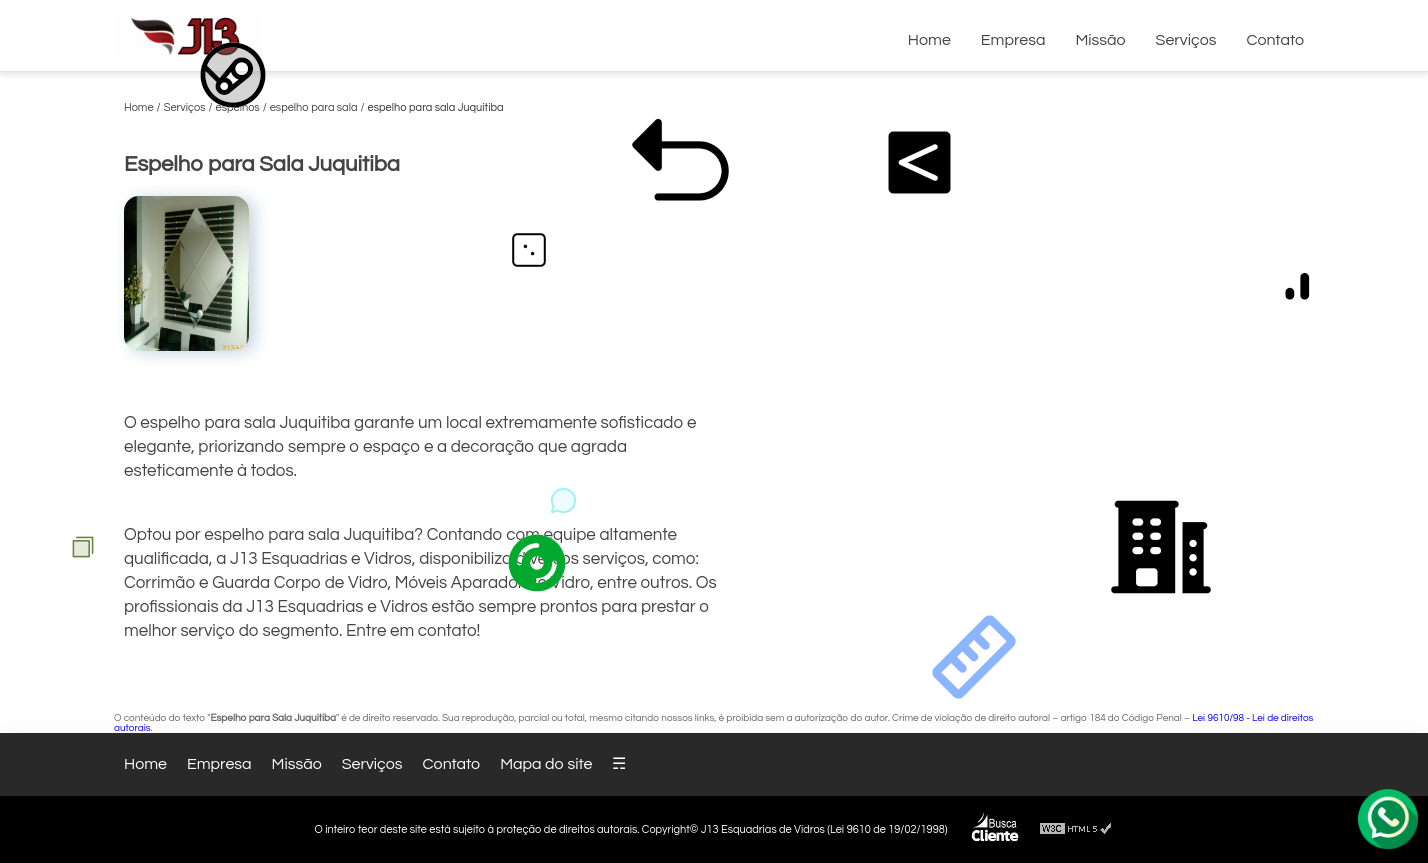  I want to click on open chat or messaging, so click(563, 500).